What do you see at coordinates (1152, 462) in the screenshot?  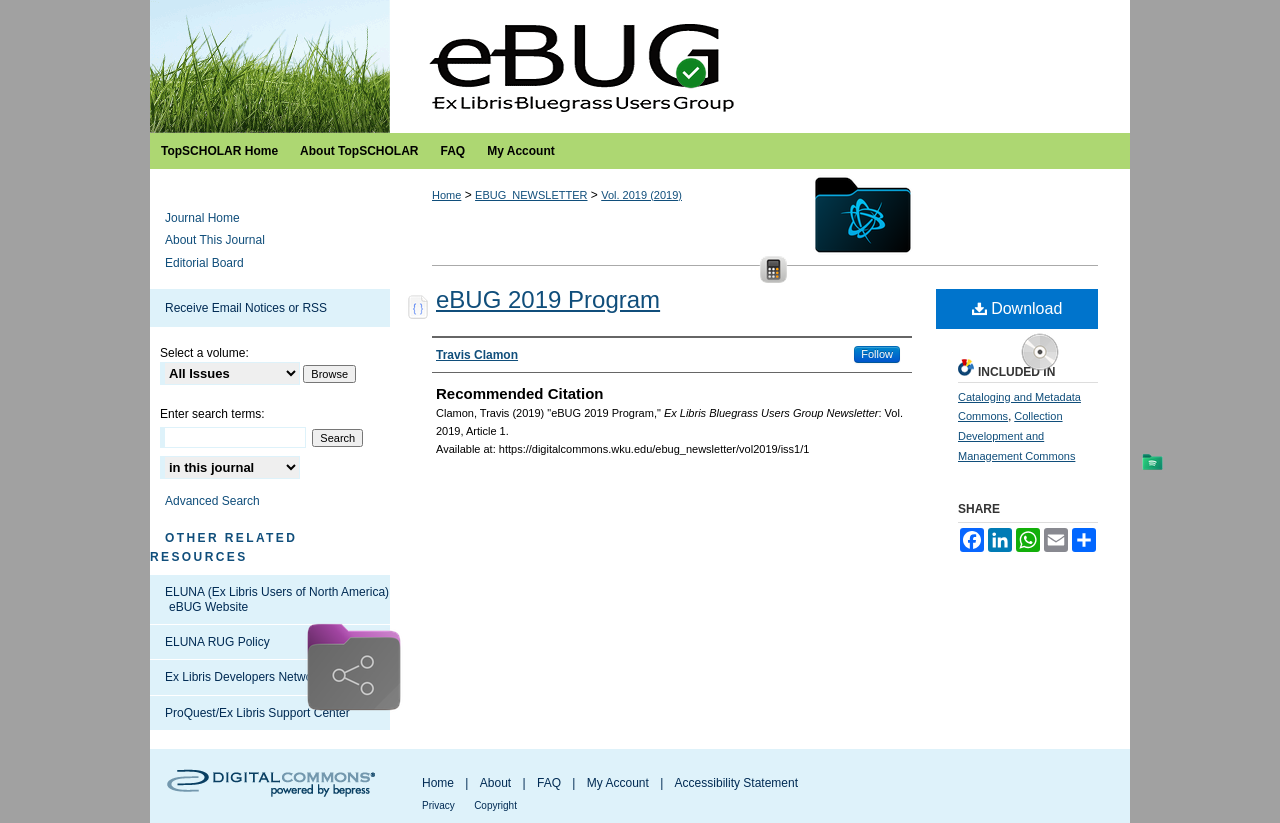 I see `open folder containing Spotify downloads` at bounding box center [1152, 462].